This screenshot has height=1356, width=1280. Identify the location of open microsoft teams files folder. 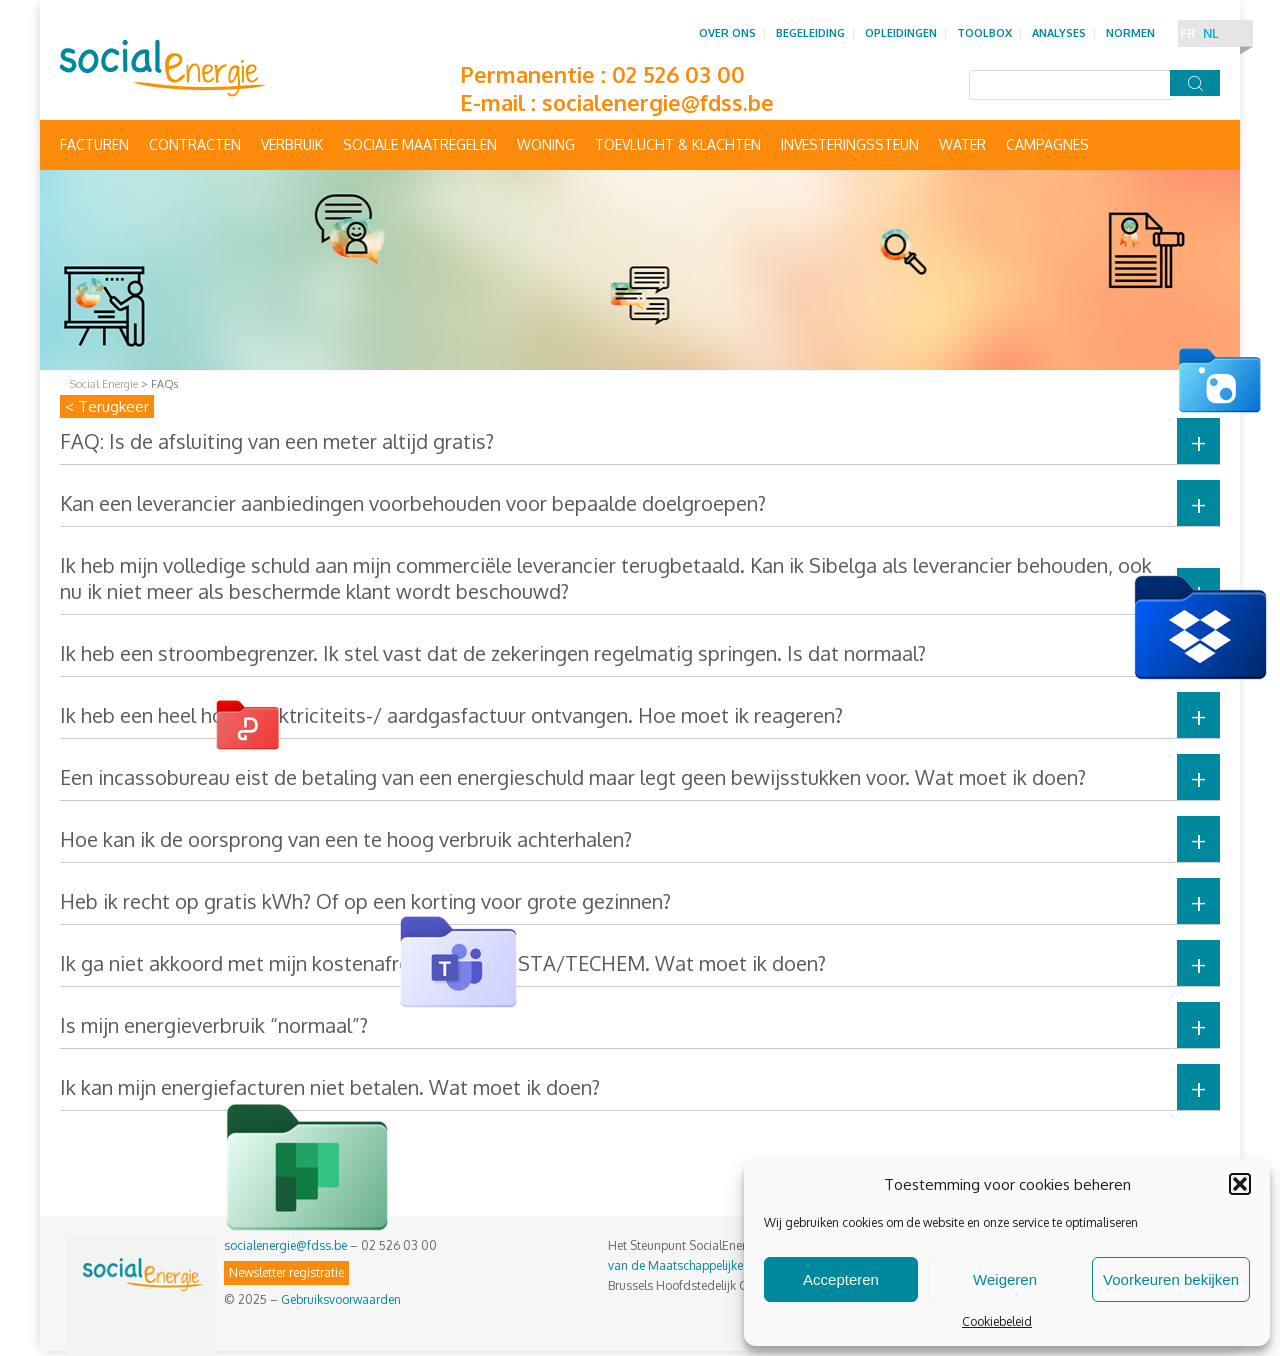
(458, 965).